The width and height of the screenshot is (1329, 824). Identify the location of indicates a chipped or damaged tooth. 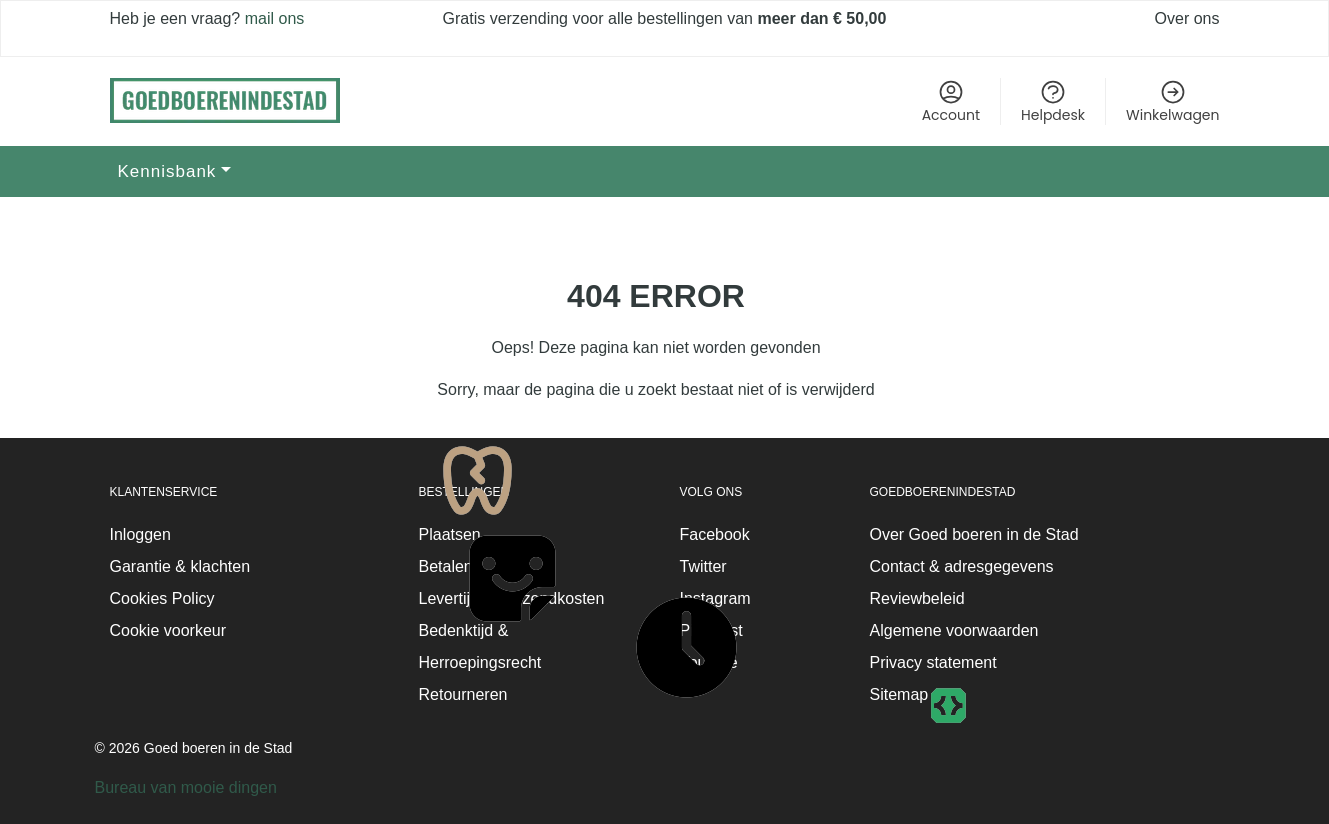
(477, 480).